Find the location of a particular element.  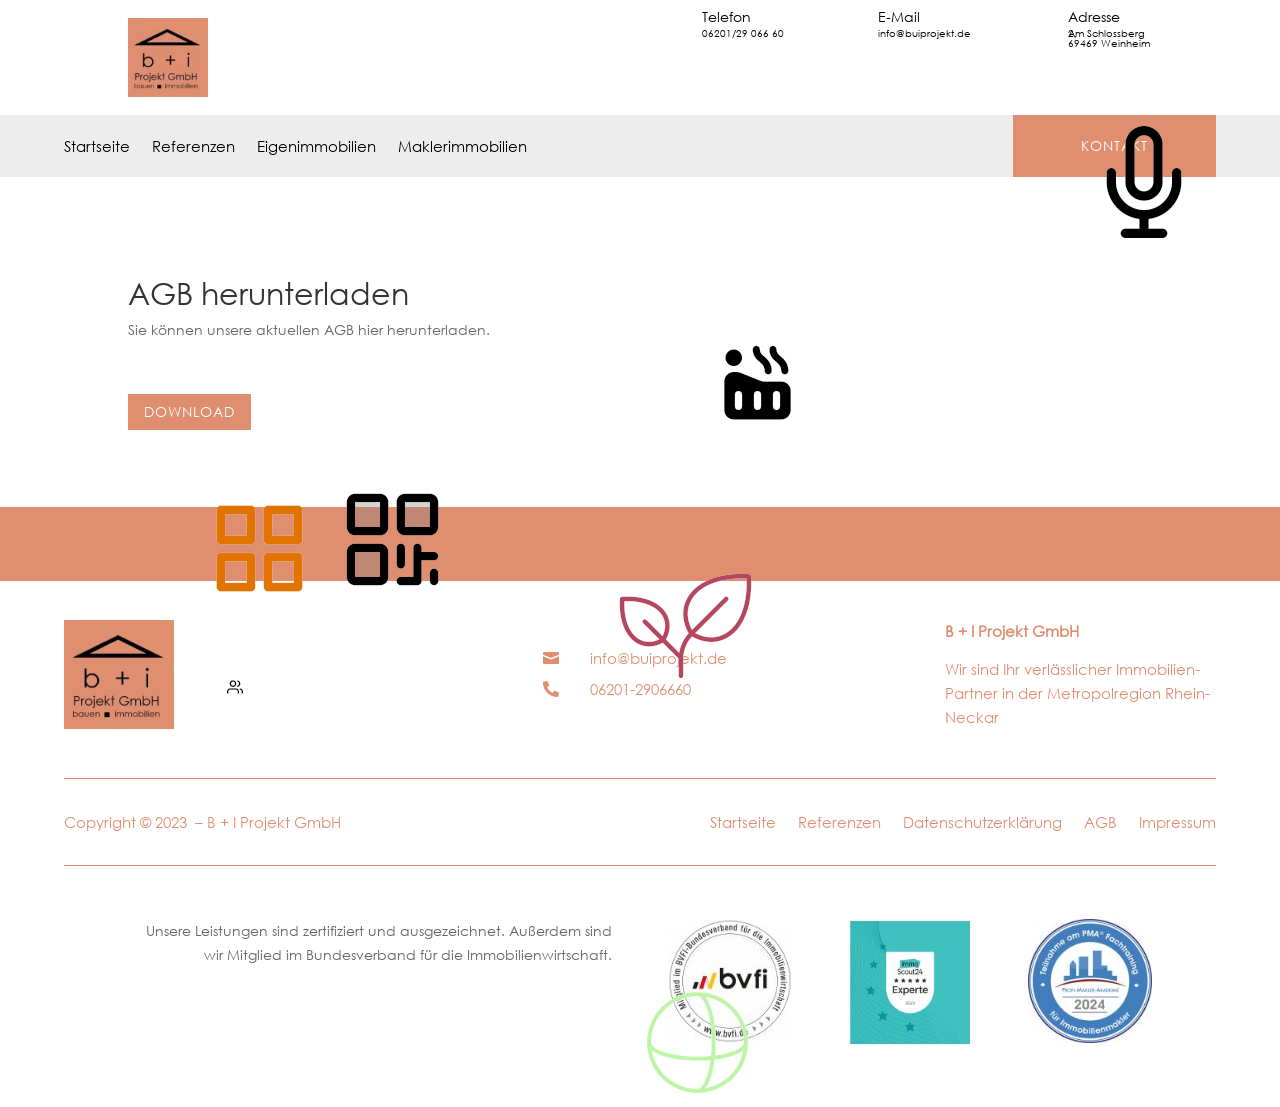

view items in grid layout is located at coordinates (259, 548).